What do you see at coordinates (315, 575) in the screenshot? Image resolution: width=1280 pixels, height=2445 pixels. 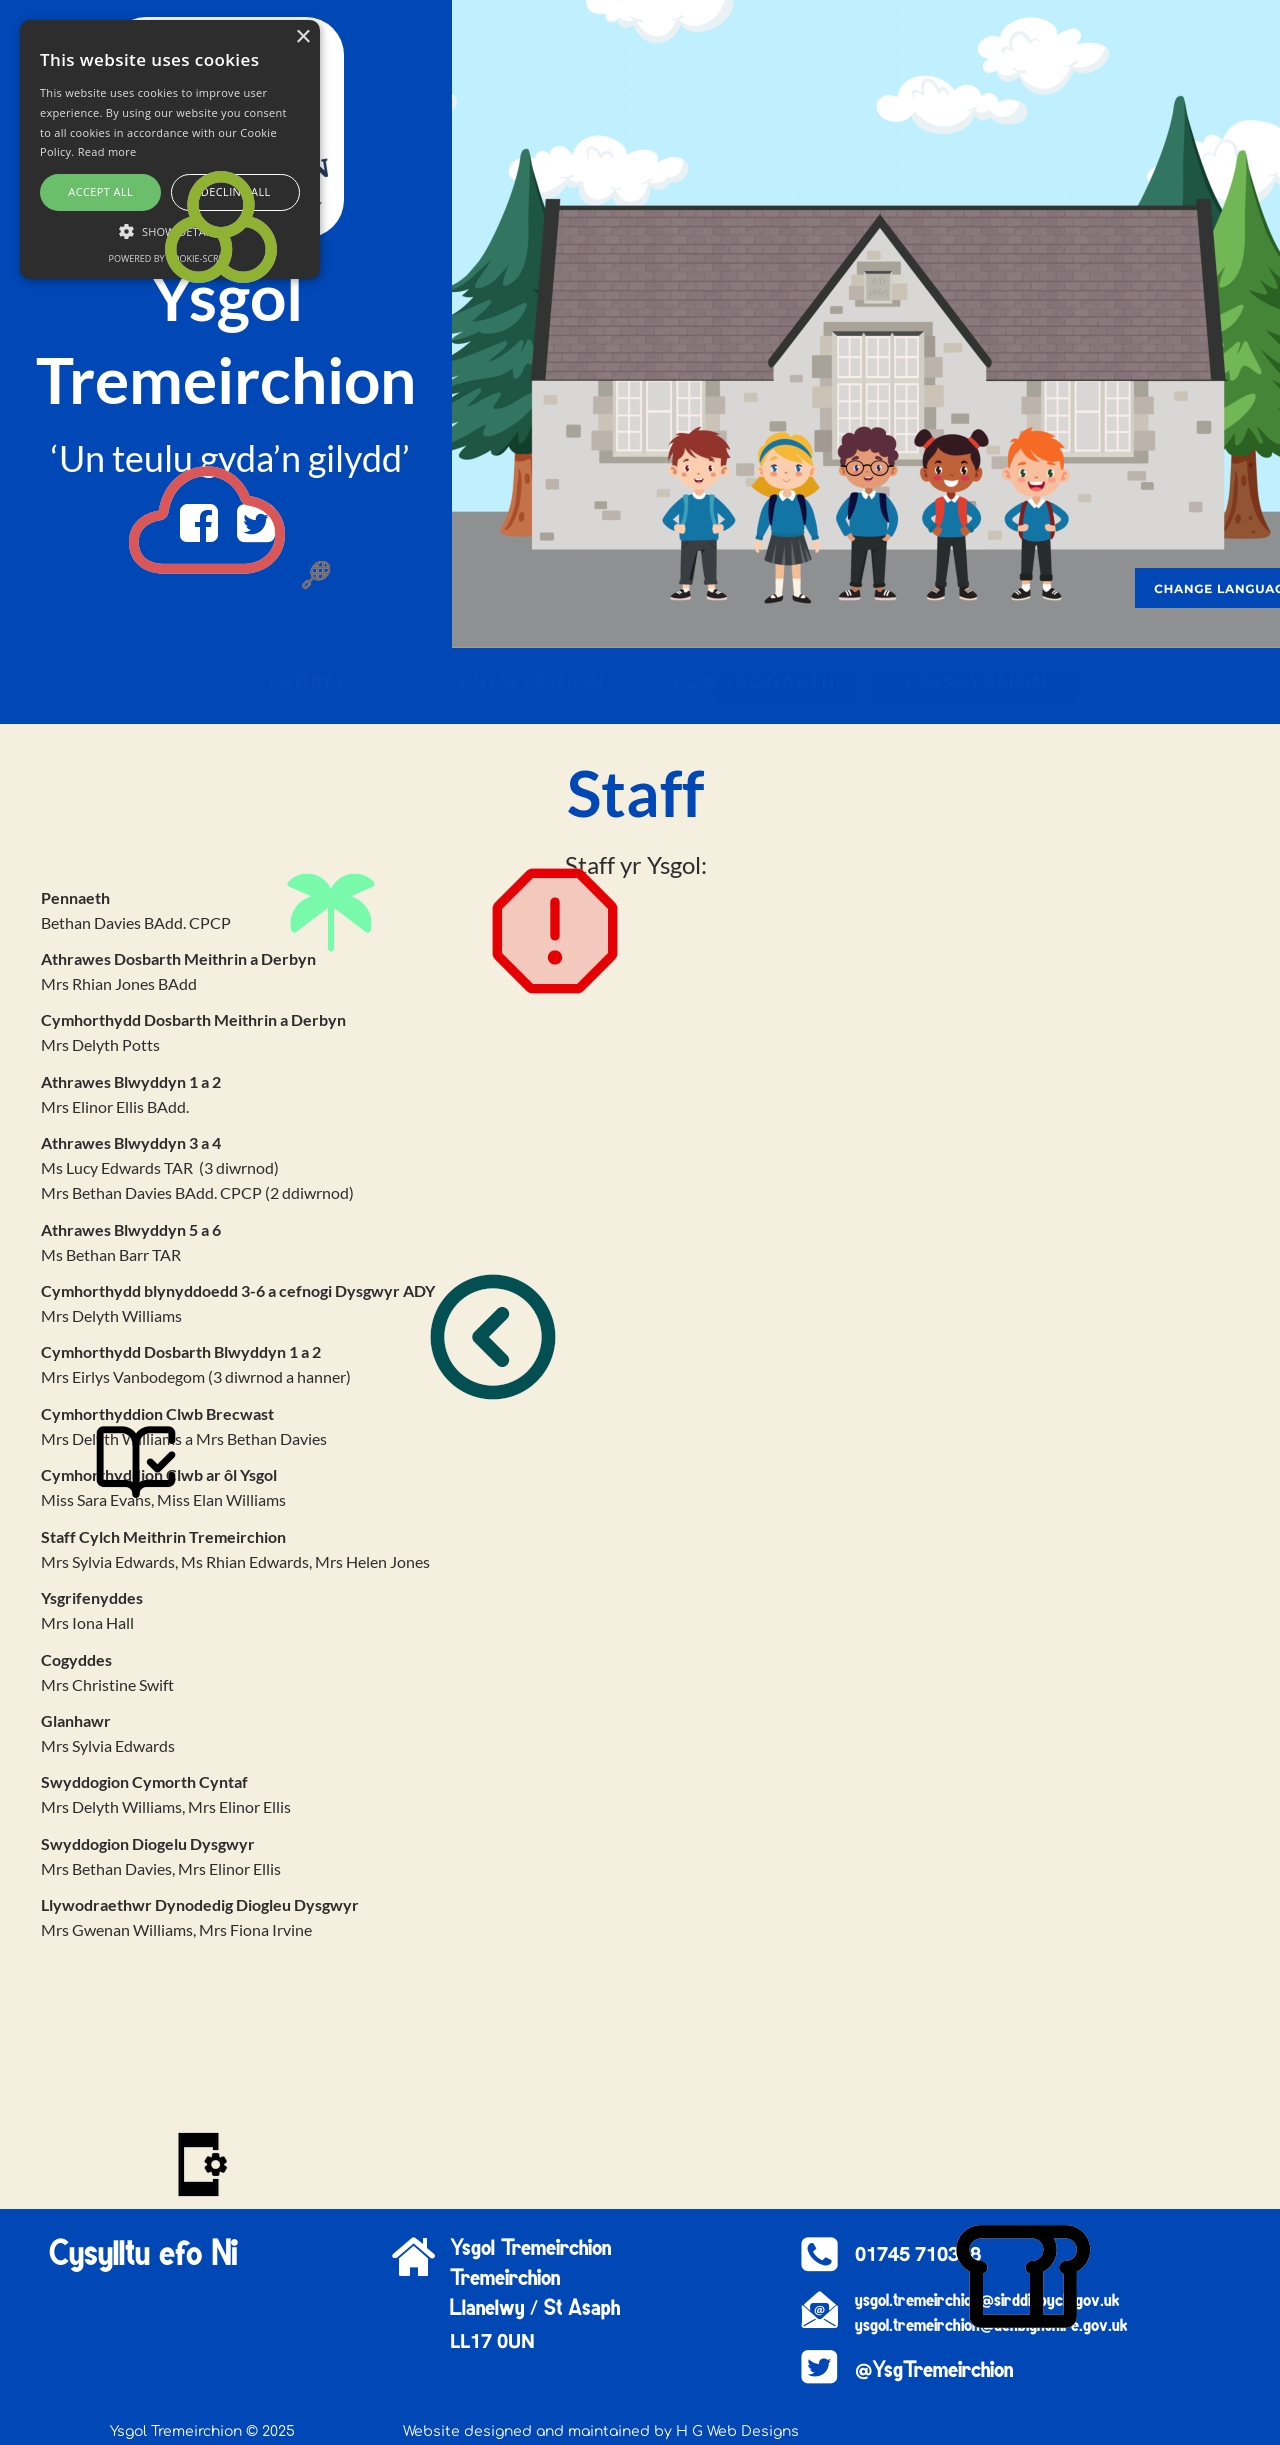 I see `access tennis or racquet sports activities` at bounding box center [315, 575].